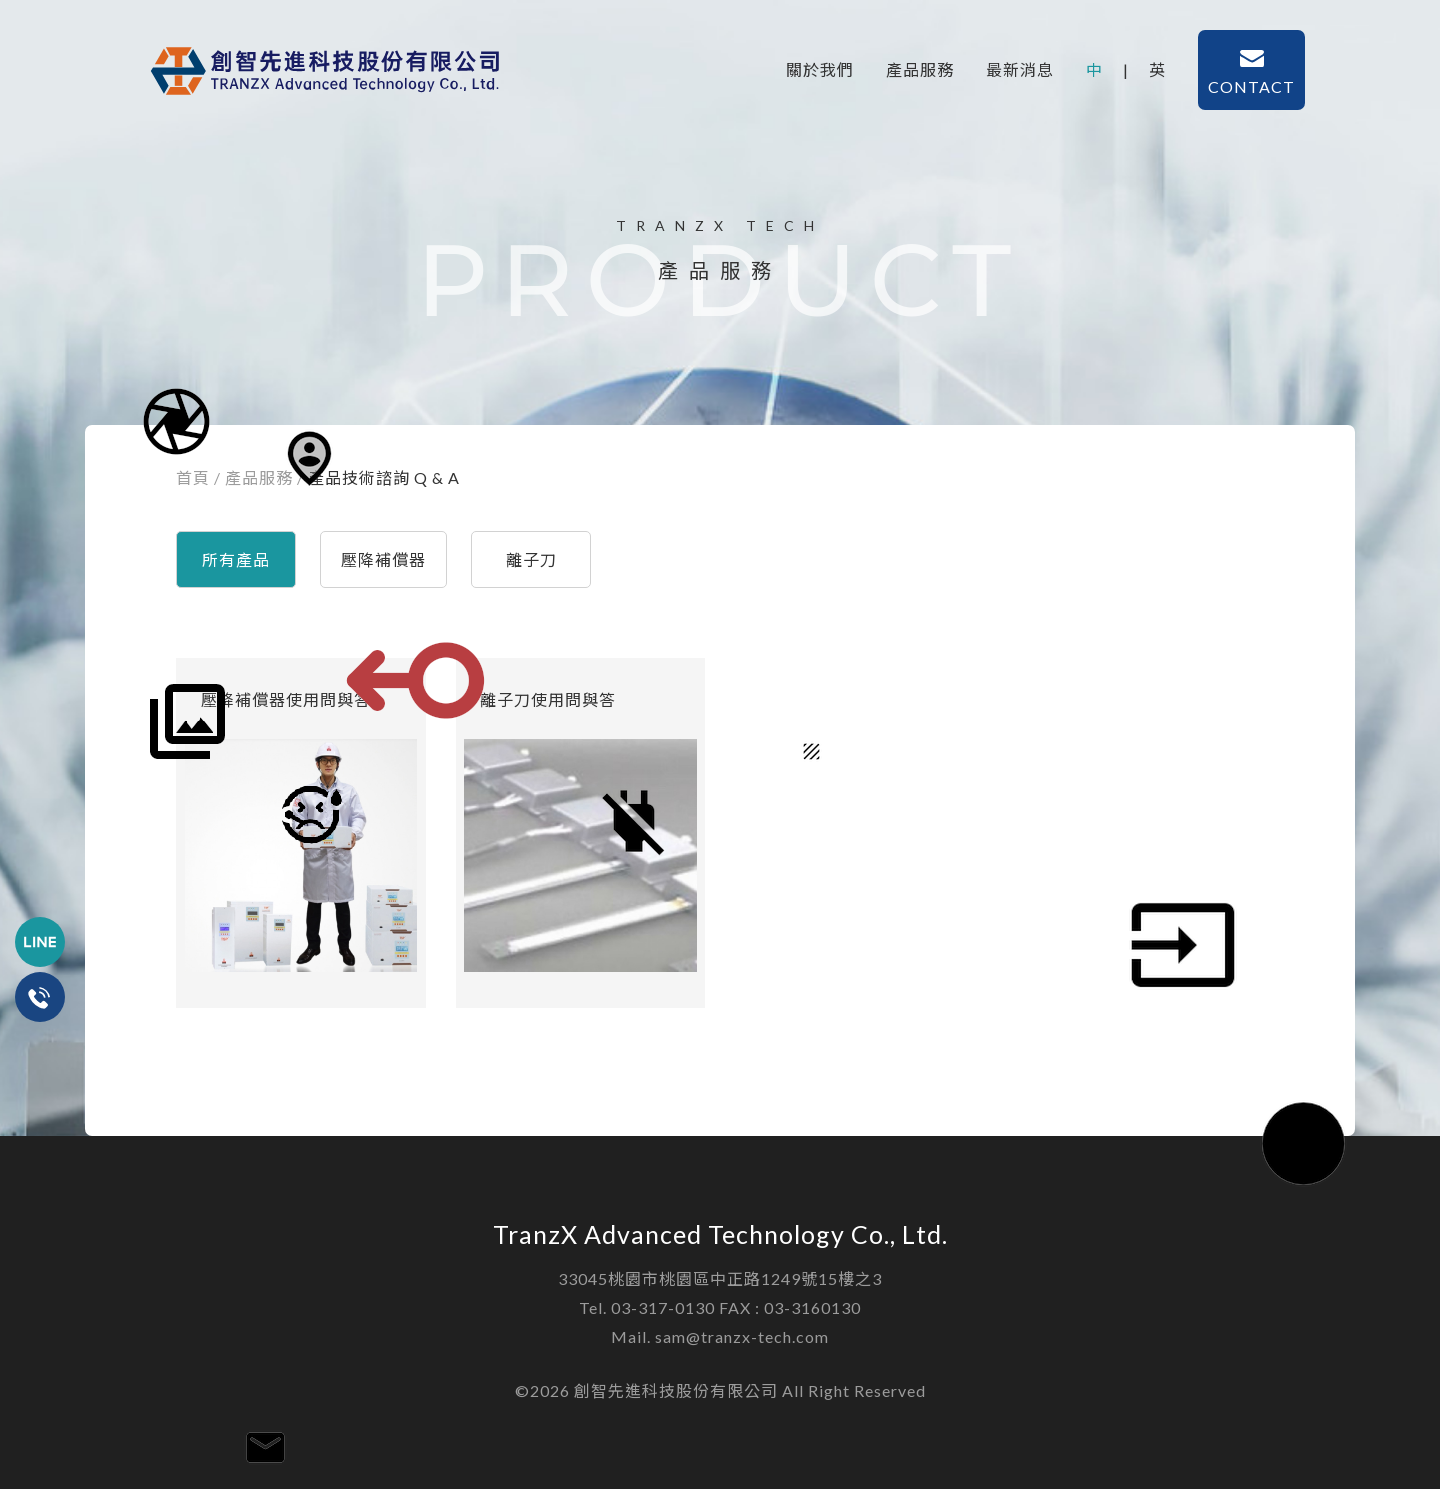 The height and width of the screenshot is (1489, 1440). What do you see at coordinates (1183, 945) in the screenshot?
I see `input or import data into the current view` at bounding box center [1183, 945].